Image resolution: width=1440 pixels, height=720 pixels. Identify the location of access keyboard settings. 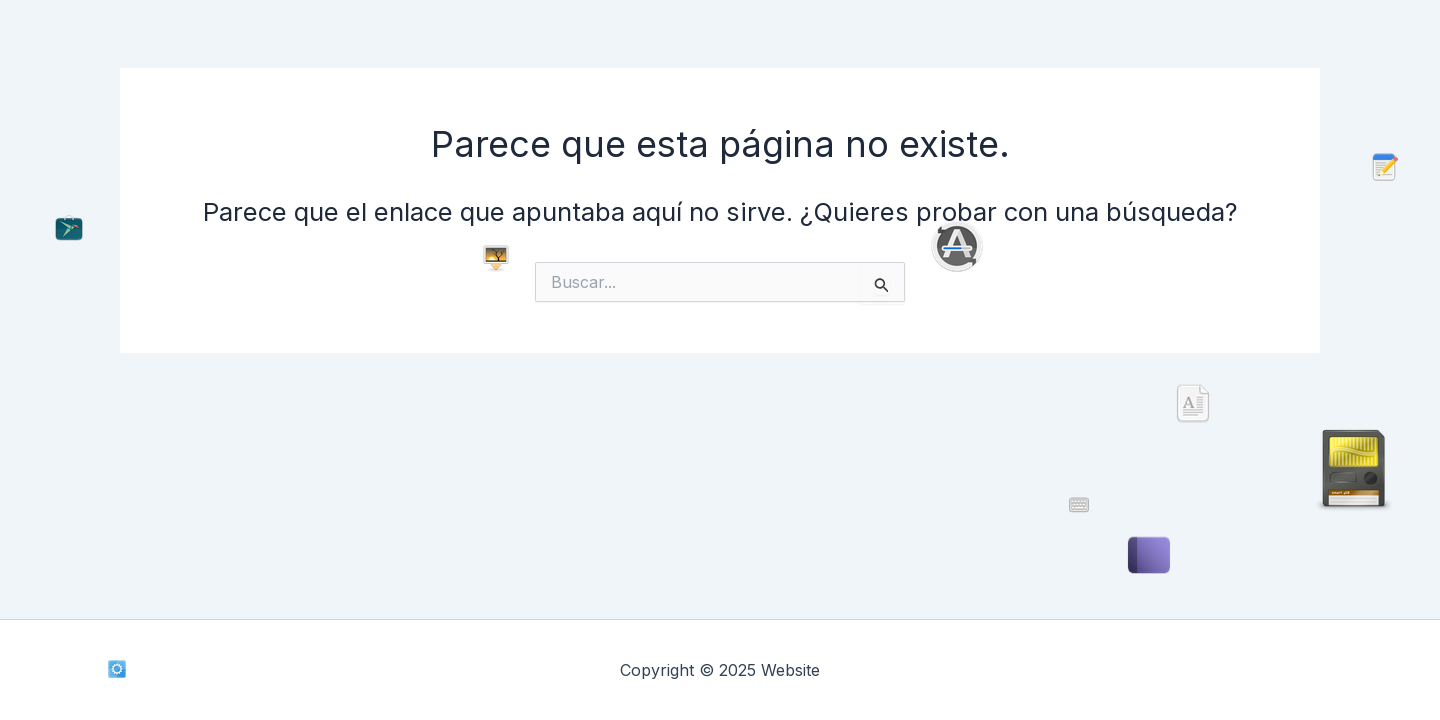
(1079, 505).